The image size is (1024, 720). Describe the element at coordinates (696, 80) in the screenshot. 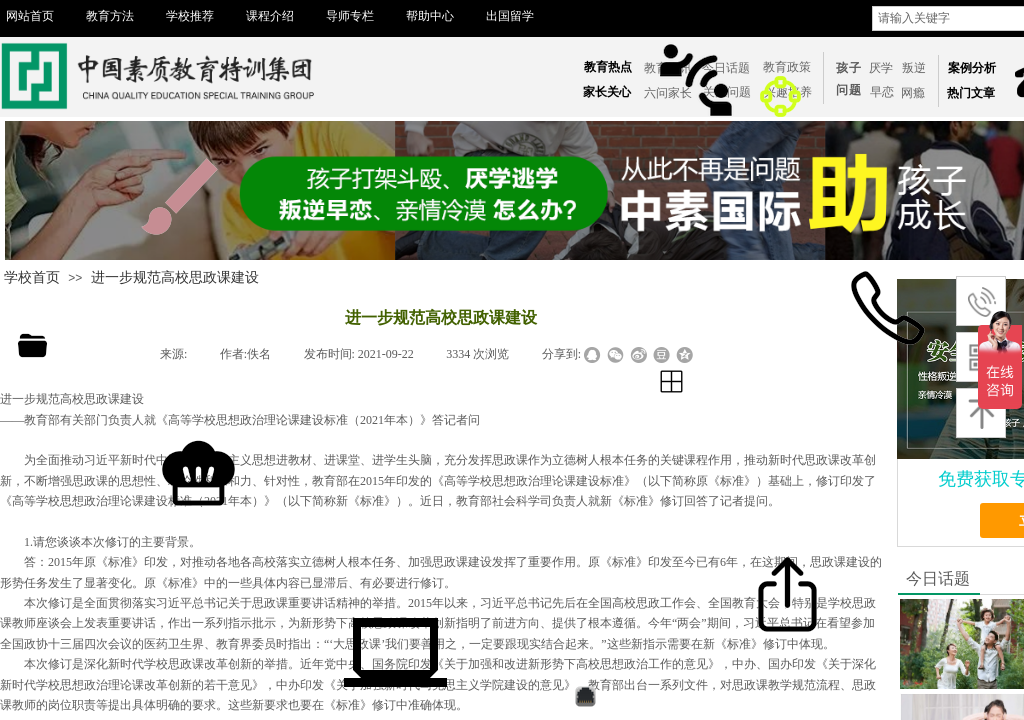

I see `connect with others remotely or contactlessly` at that location.